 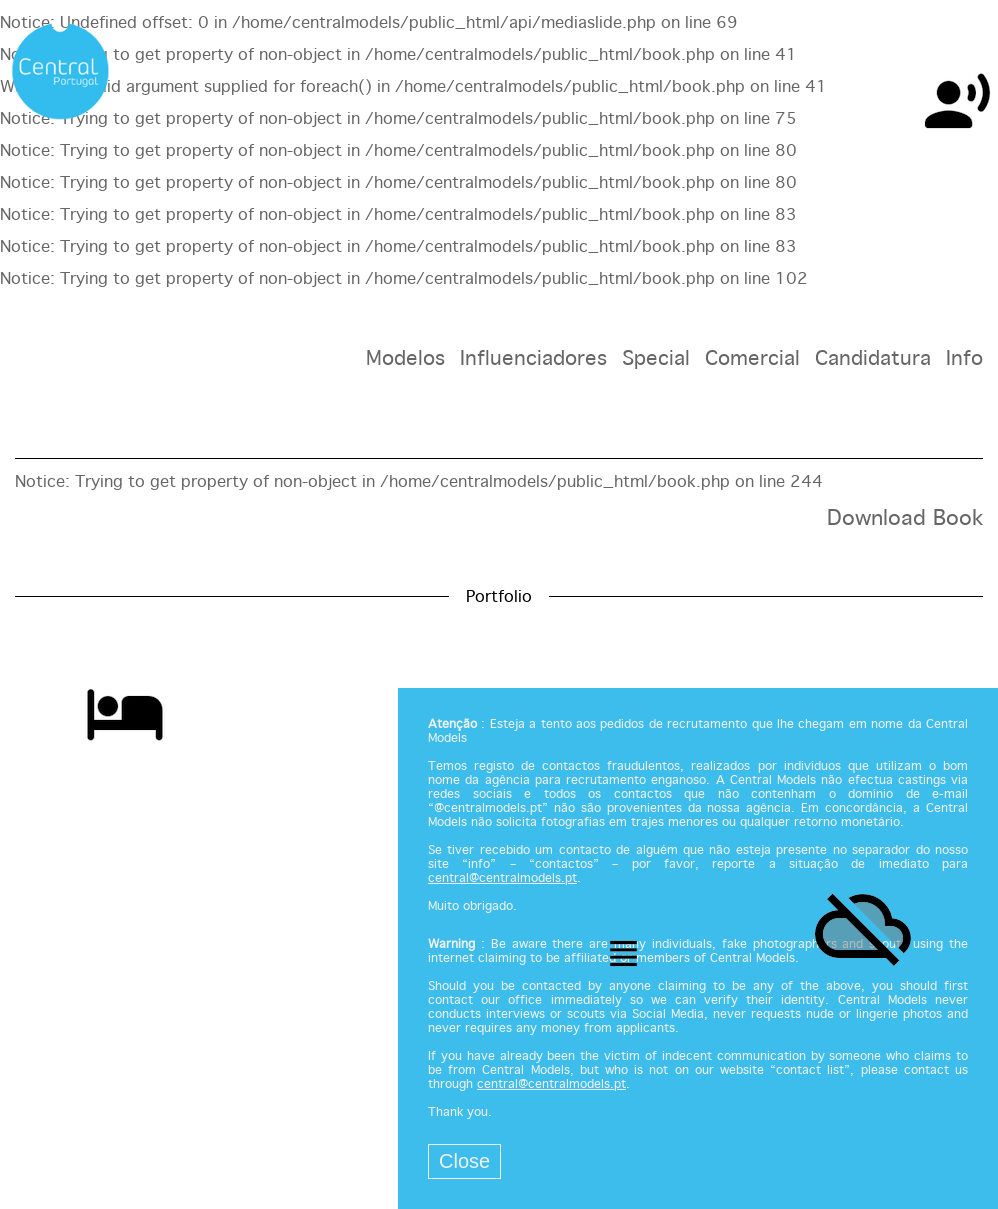 I want to click on open navigation menu, so click(x=623, y=953).